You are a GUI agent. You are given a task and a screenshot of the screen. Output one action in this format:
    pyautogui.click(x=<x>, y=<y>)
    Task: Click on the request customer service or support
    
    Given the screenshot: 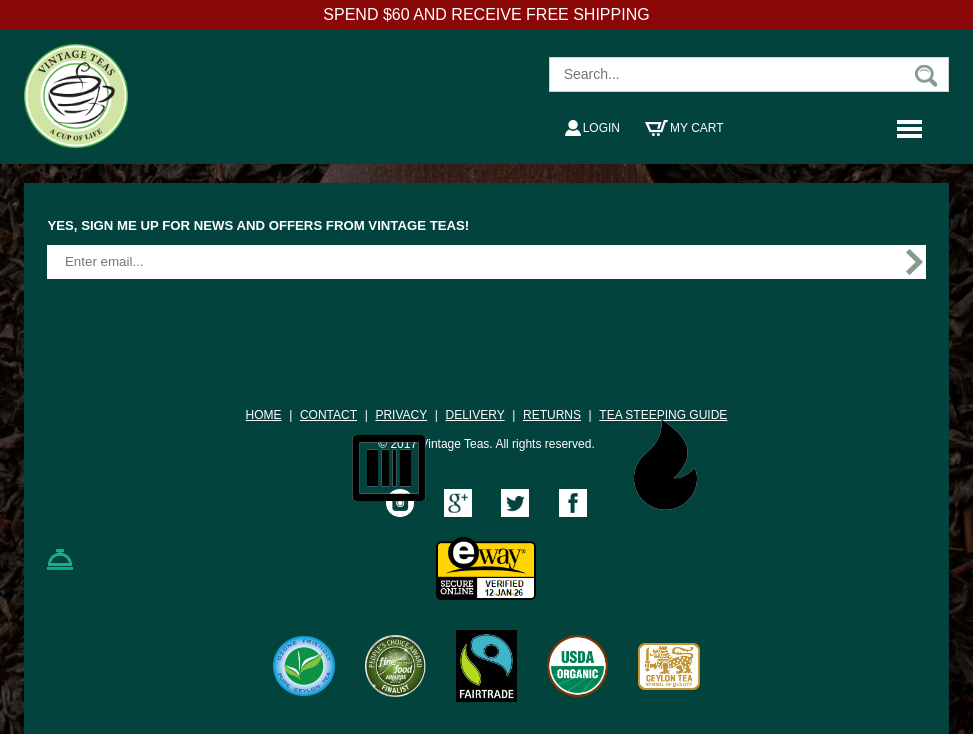 What is the action you would take?
    pyautogui.click(x=60, y=560)
    